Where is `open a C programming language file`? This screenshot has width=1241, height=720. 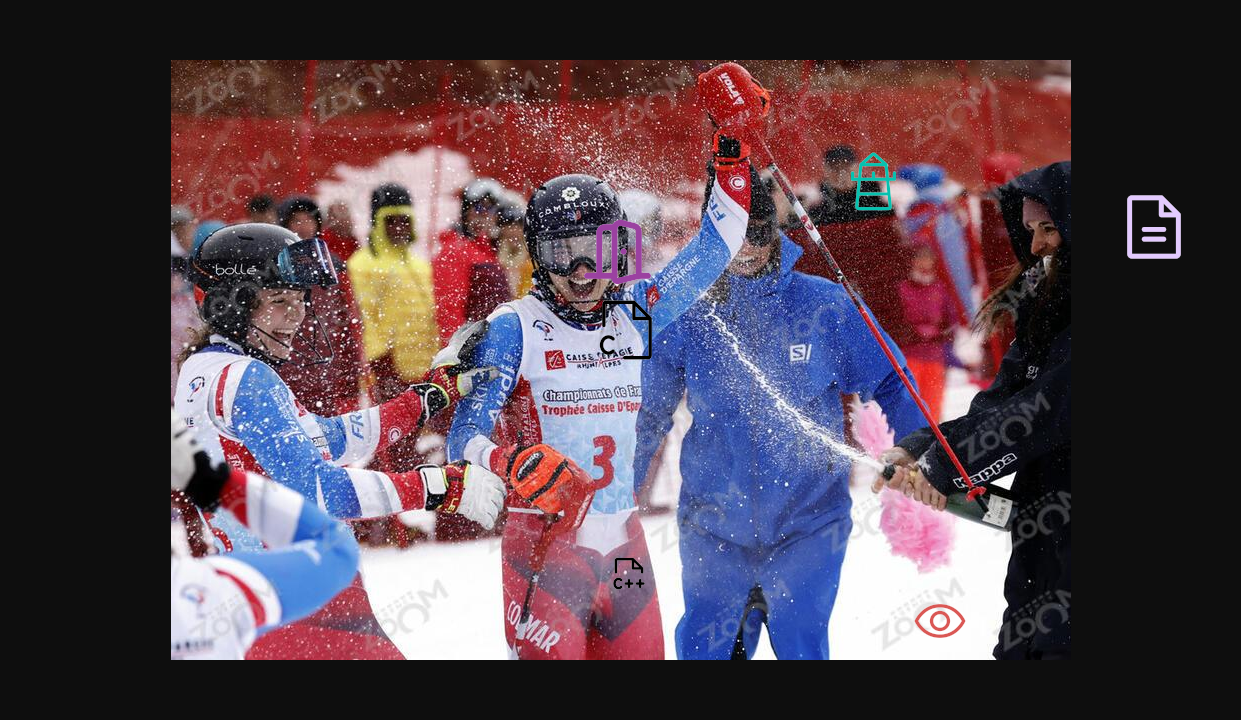
open a C programming language file is located at coordinates (627, 330).